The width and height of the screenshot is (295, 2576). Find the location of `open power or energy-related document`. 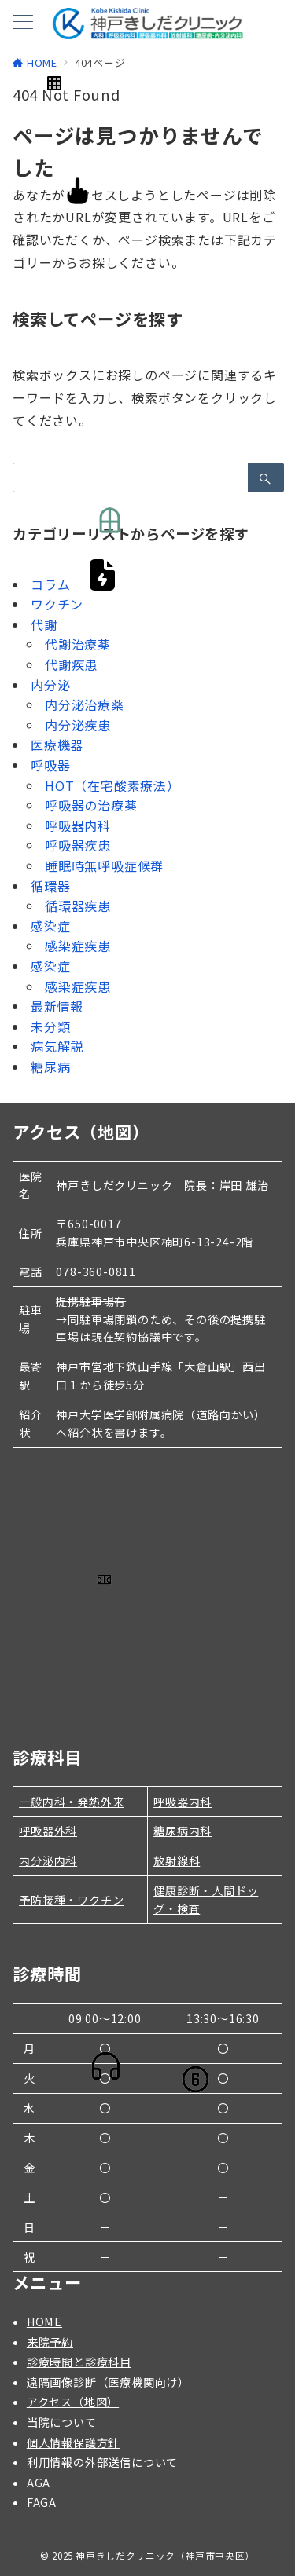

open power or energy-related document is located at coordinates (102, 575).